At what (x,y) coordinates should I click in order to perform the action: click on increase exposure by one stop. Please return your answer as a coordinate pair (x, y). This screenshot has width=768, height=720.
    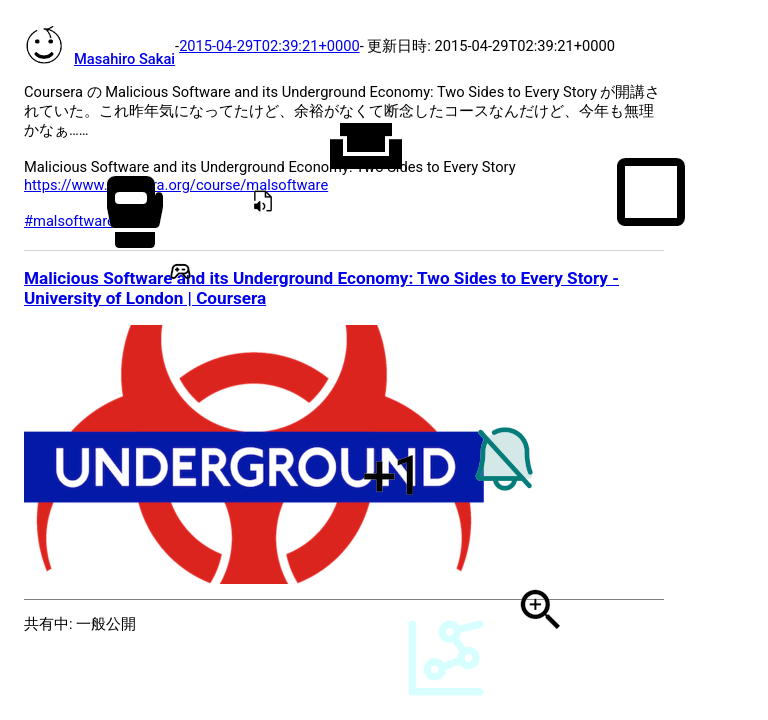
    Looking at the image, I should click on (388, 476).